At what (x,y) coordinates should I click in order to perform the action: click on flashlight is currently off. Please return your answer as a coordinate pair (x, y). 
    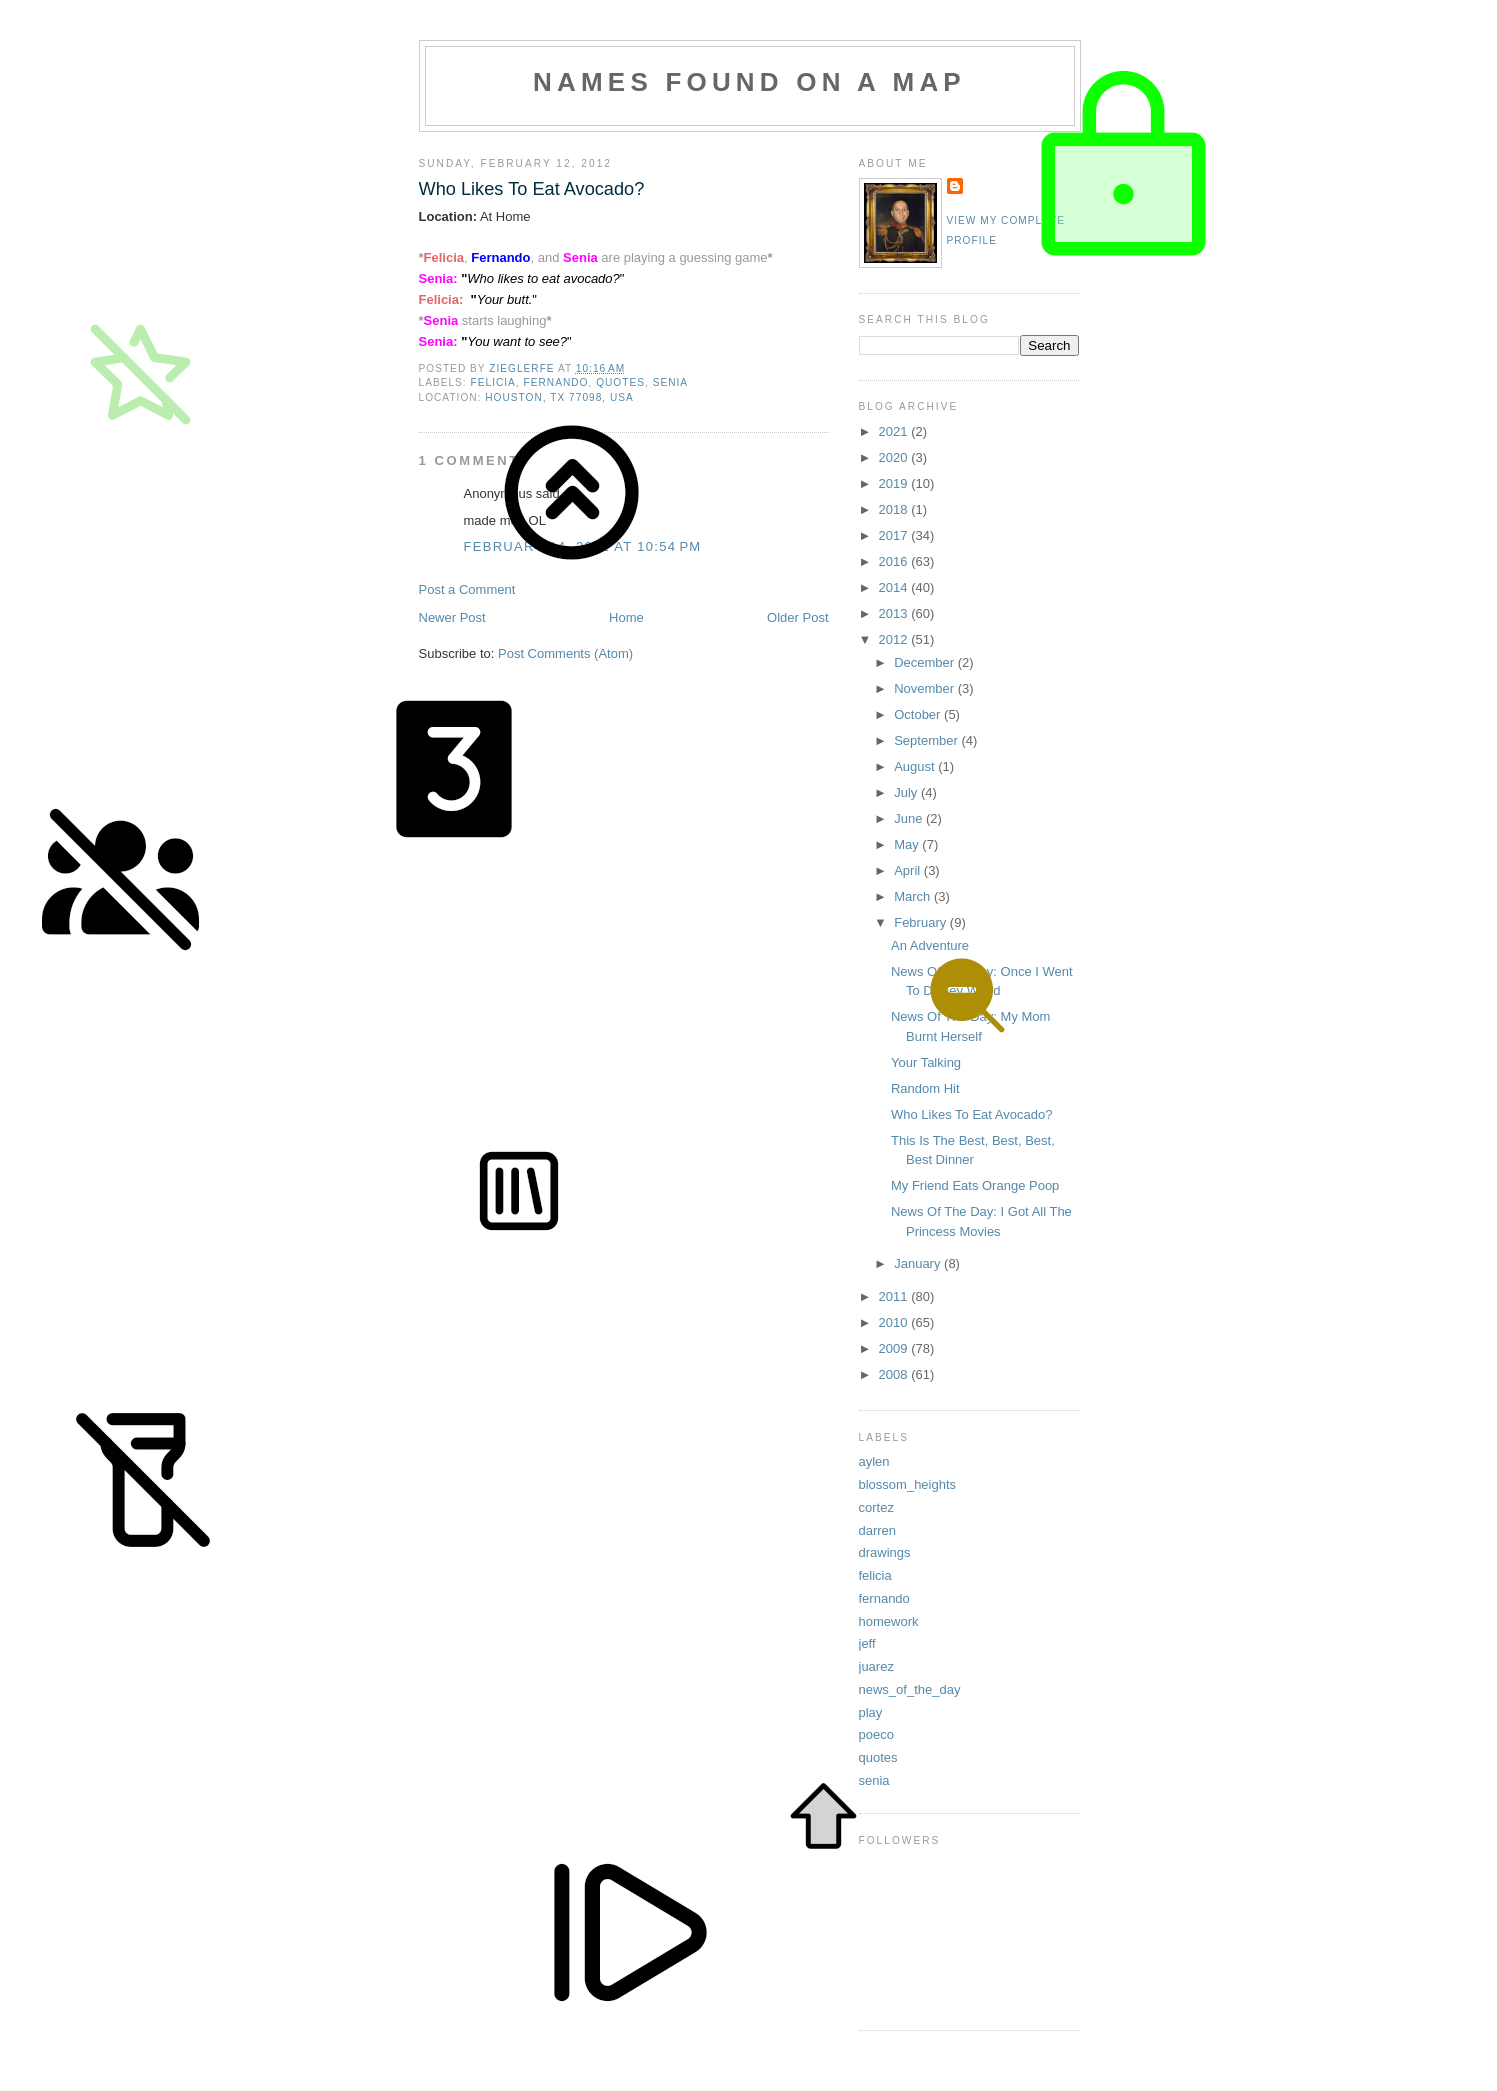
    Looking at the image, I should click on (143, 1480).